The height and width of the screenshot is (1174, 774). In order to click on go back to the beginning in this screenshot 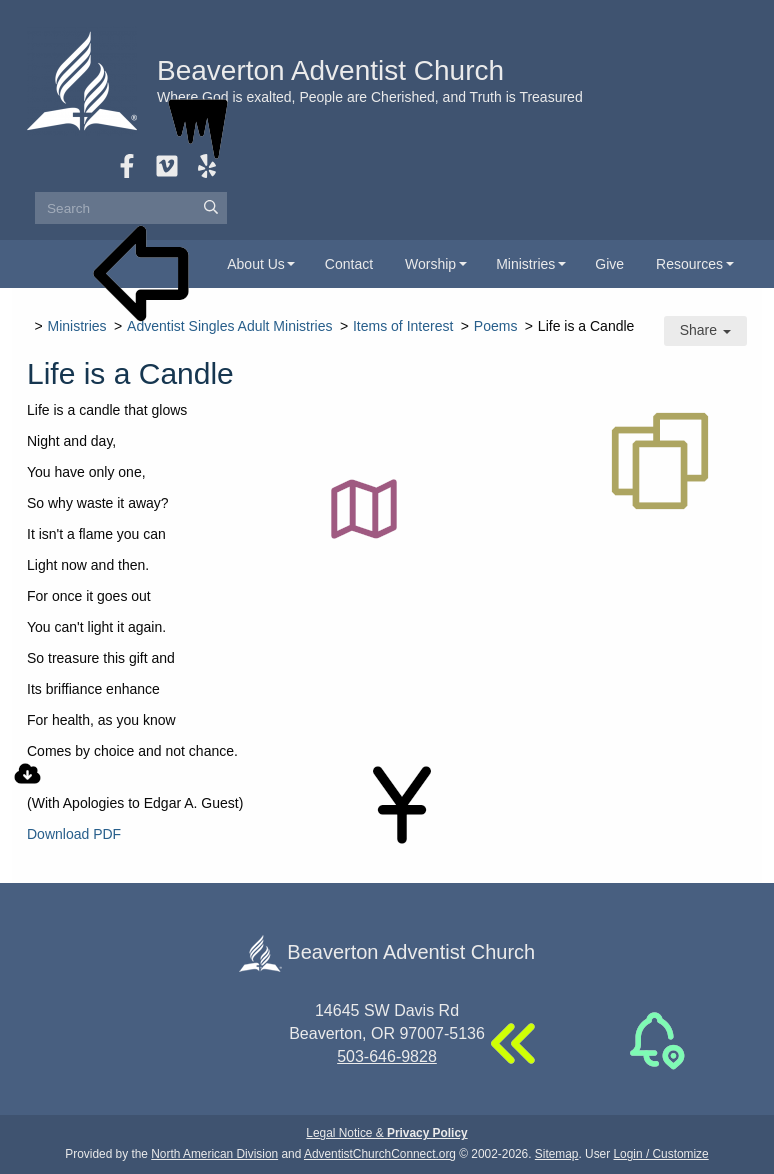, I will do `click(514, 1043)`.